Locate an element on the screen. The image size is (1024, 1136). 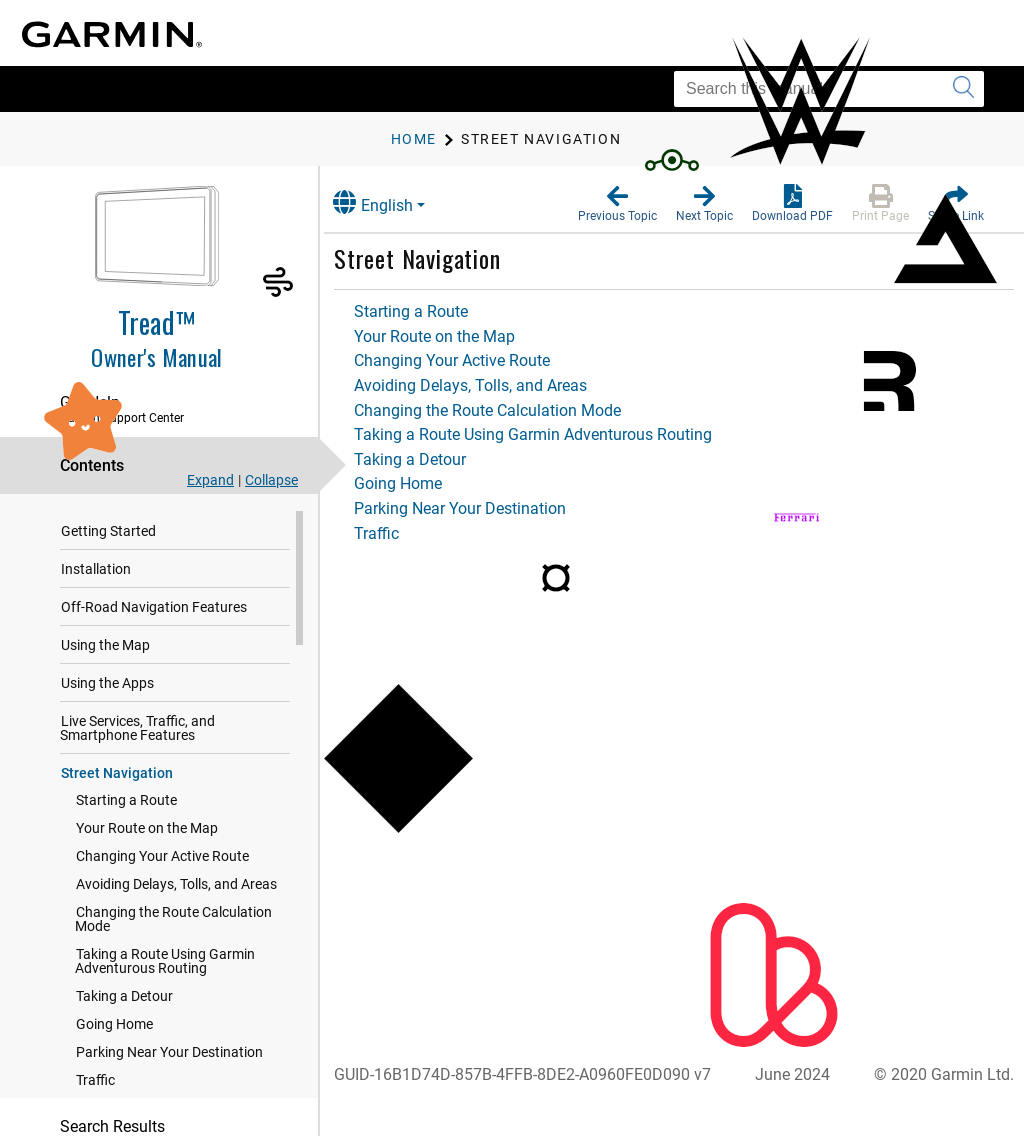
AtlasOS logo is located at coordinates (945, 238).